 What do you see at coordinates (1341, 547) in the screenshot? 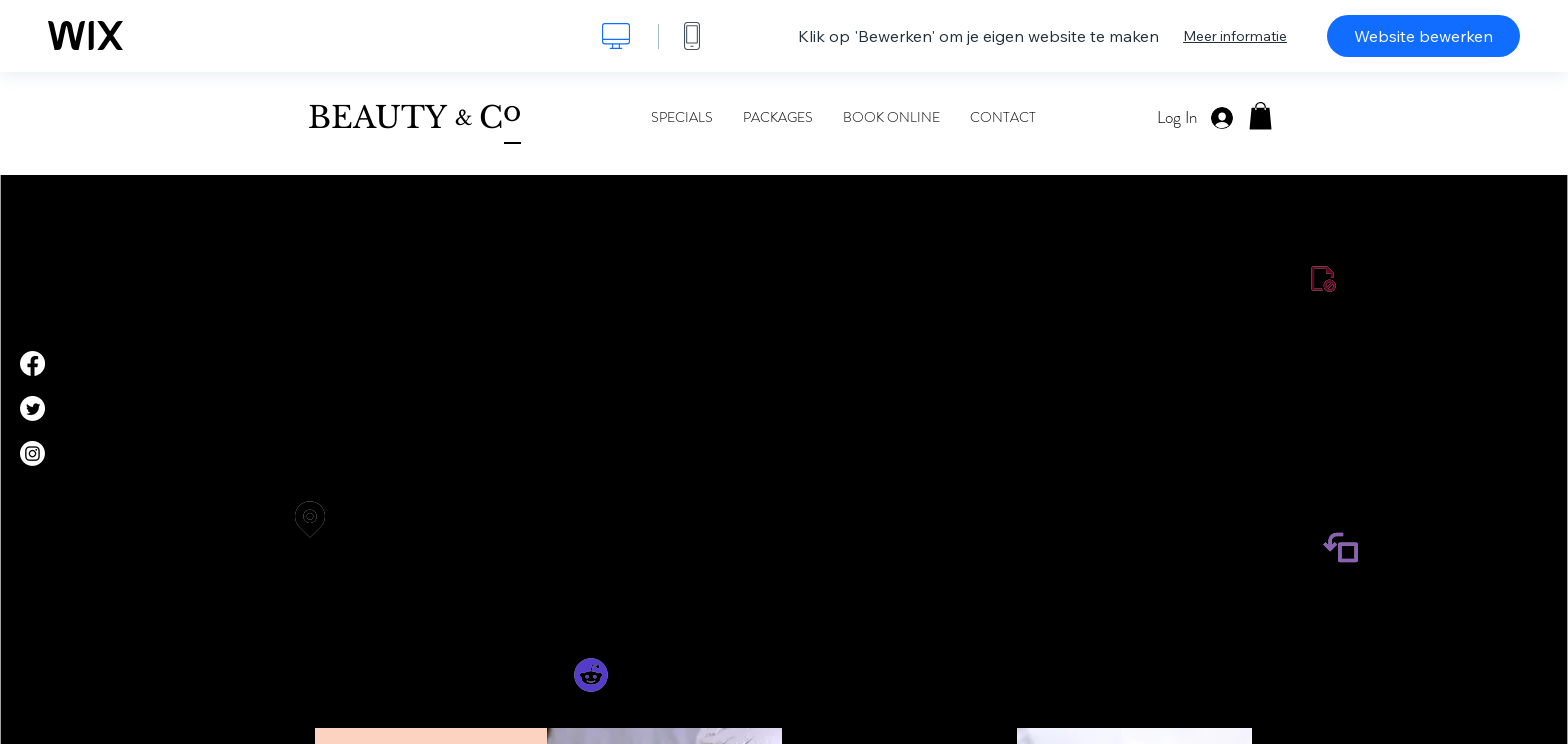
I see `rotate object counterclockwise` at bounding box center [1341, 547].